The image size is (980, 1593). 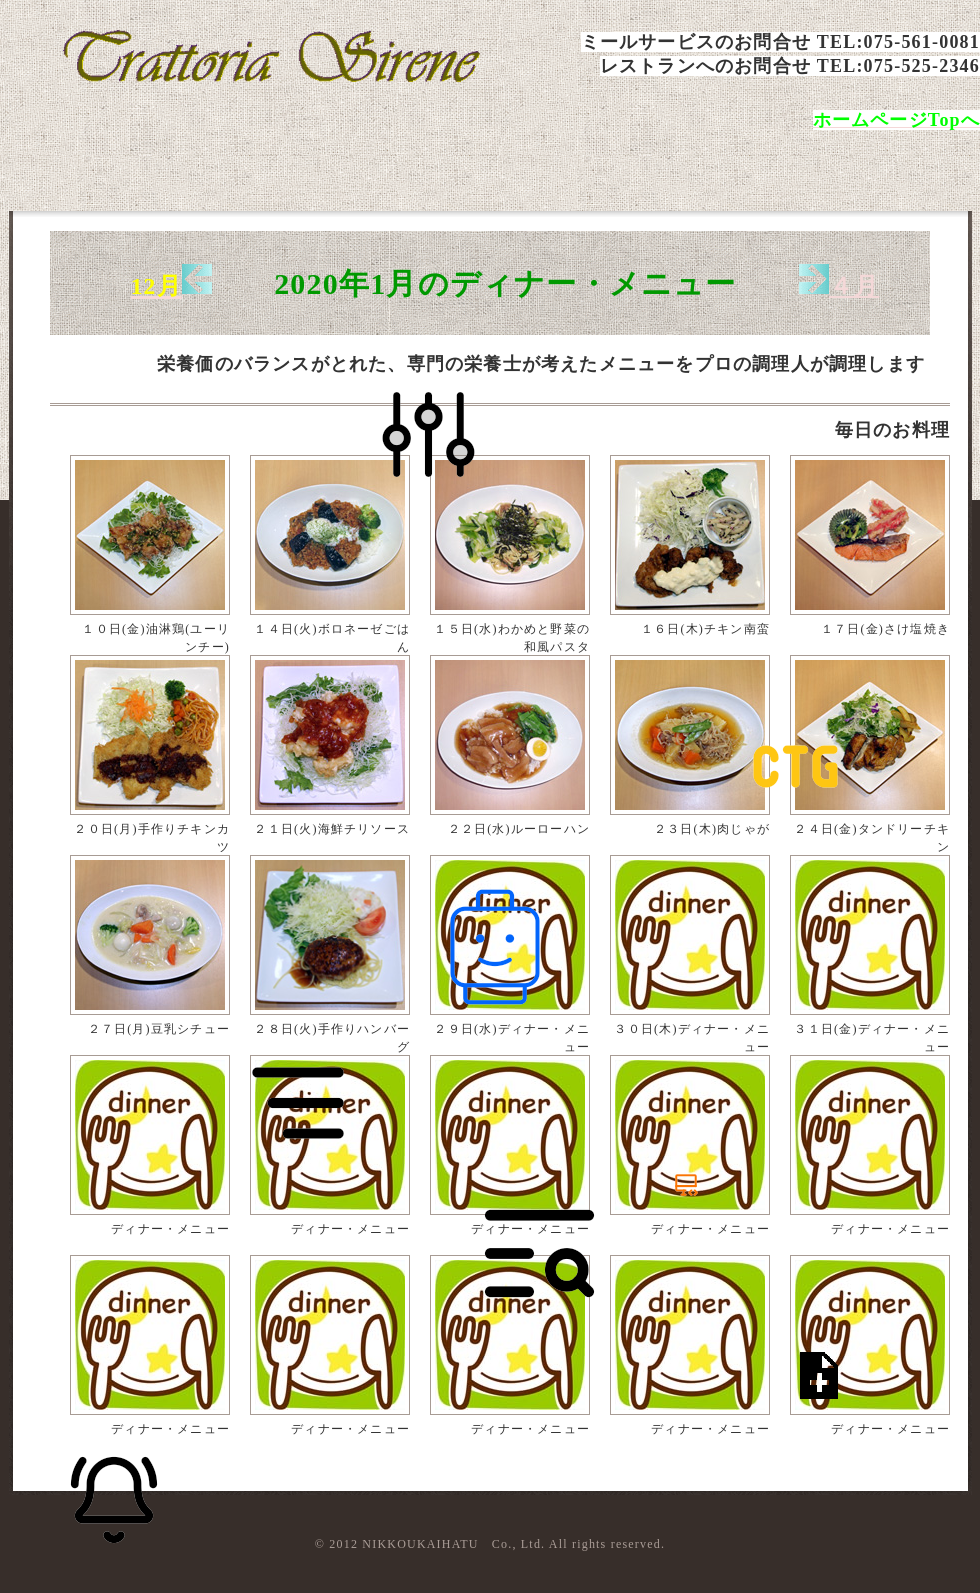 What do you see at coordinates (539, 1253) in the screenshot?
I see `search within text or document content` at bounding box center [539, 1253].